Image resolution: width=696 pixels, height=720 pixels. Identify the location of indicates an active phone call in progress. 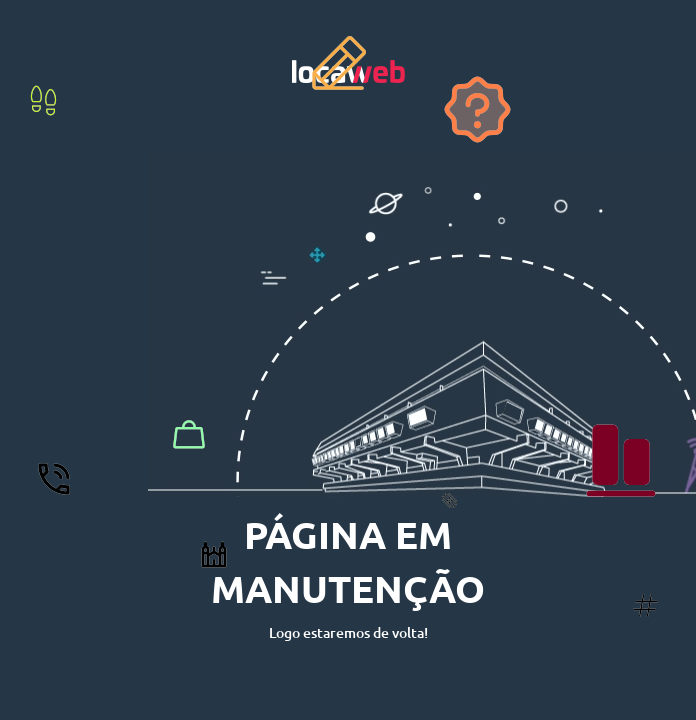
(54, 479).